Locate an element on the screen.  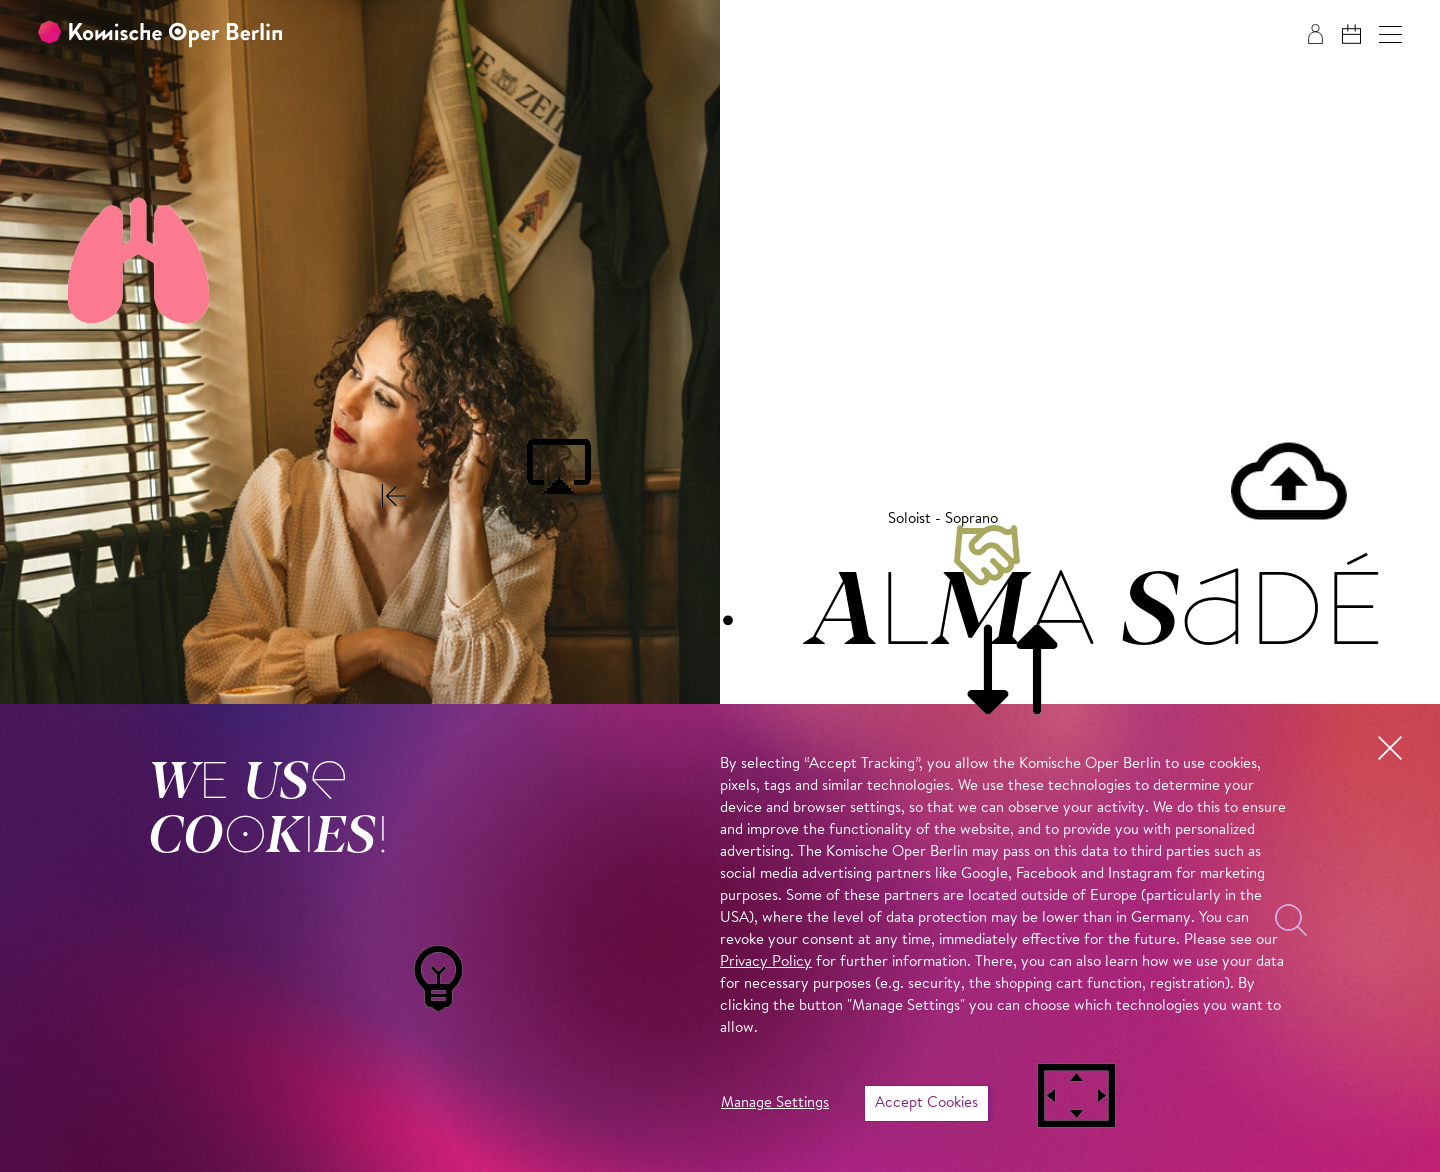
access respiratory health information is located at coordinates (138, 260).